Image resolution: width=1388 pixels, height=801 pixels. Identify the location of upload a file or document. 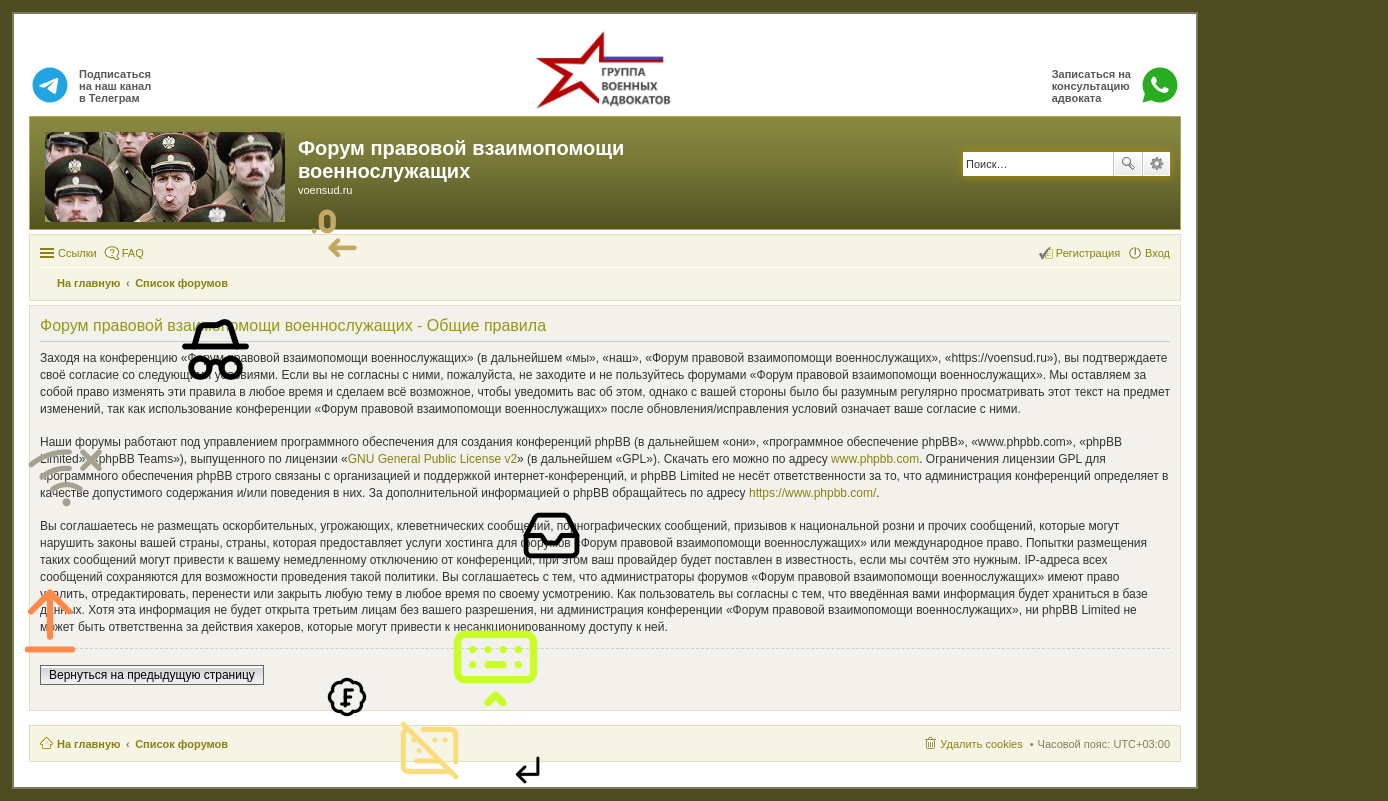
(50, 621).